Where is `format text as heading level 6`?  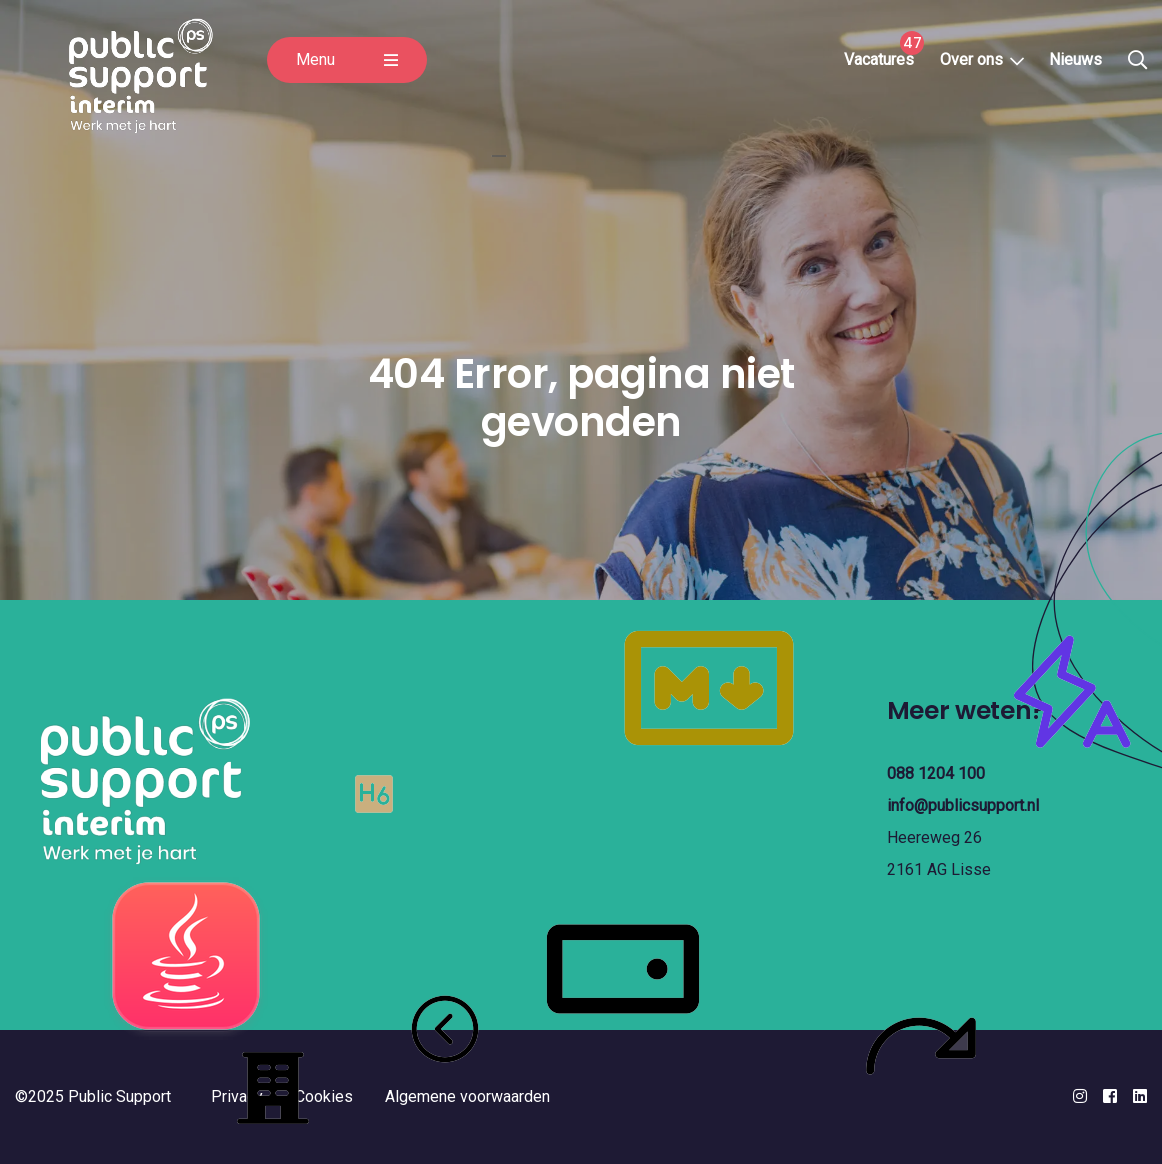
format text as heading level 6 is located at coordinates (374, 794).